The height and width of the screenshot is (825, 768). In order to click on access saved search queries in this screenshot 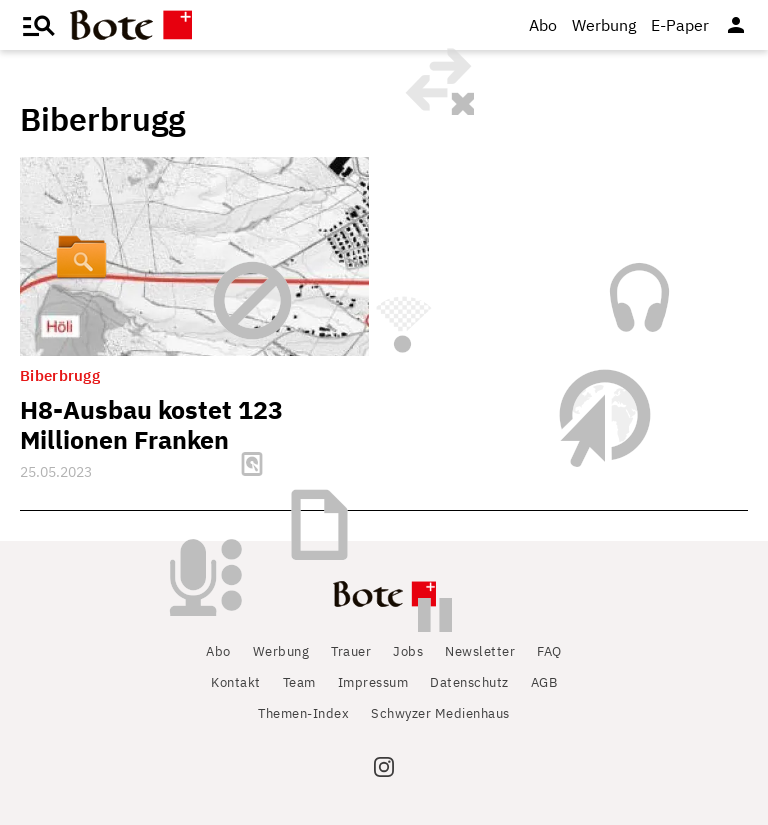, I will do `click(81, 259)`.